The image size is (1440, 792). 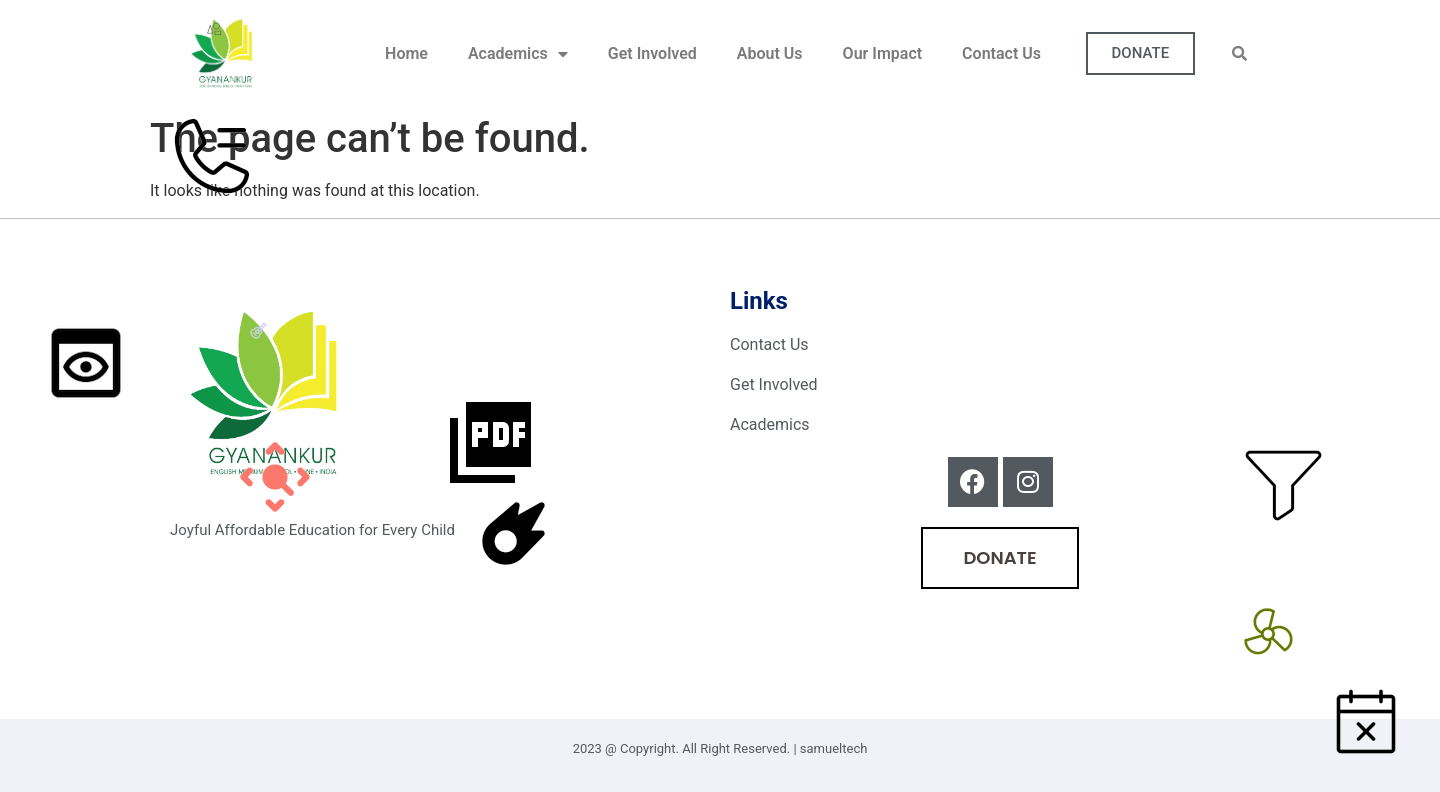 What do you see at coordinates (513, 533) in the screenshot?
I see `indicates a trending or viral item` at bounding box center [513, 533].